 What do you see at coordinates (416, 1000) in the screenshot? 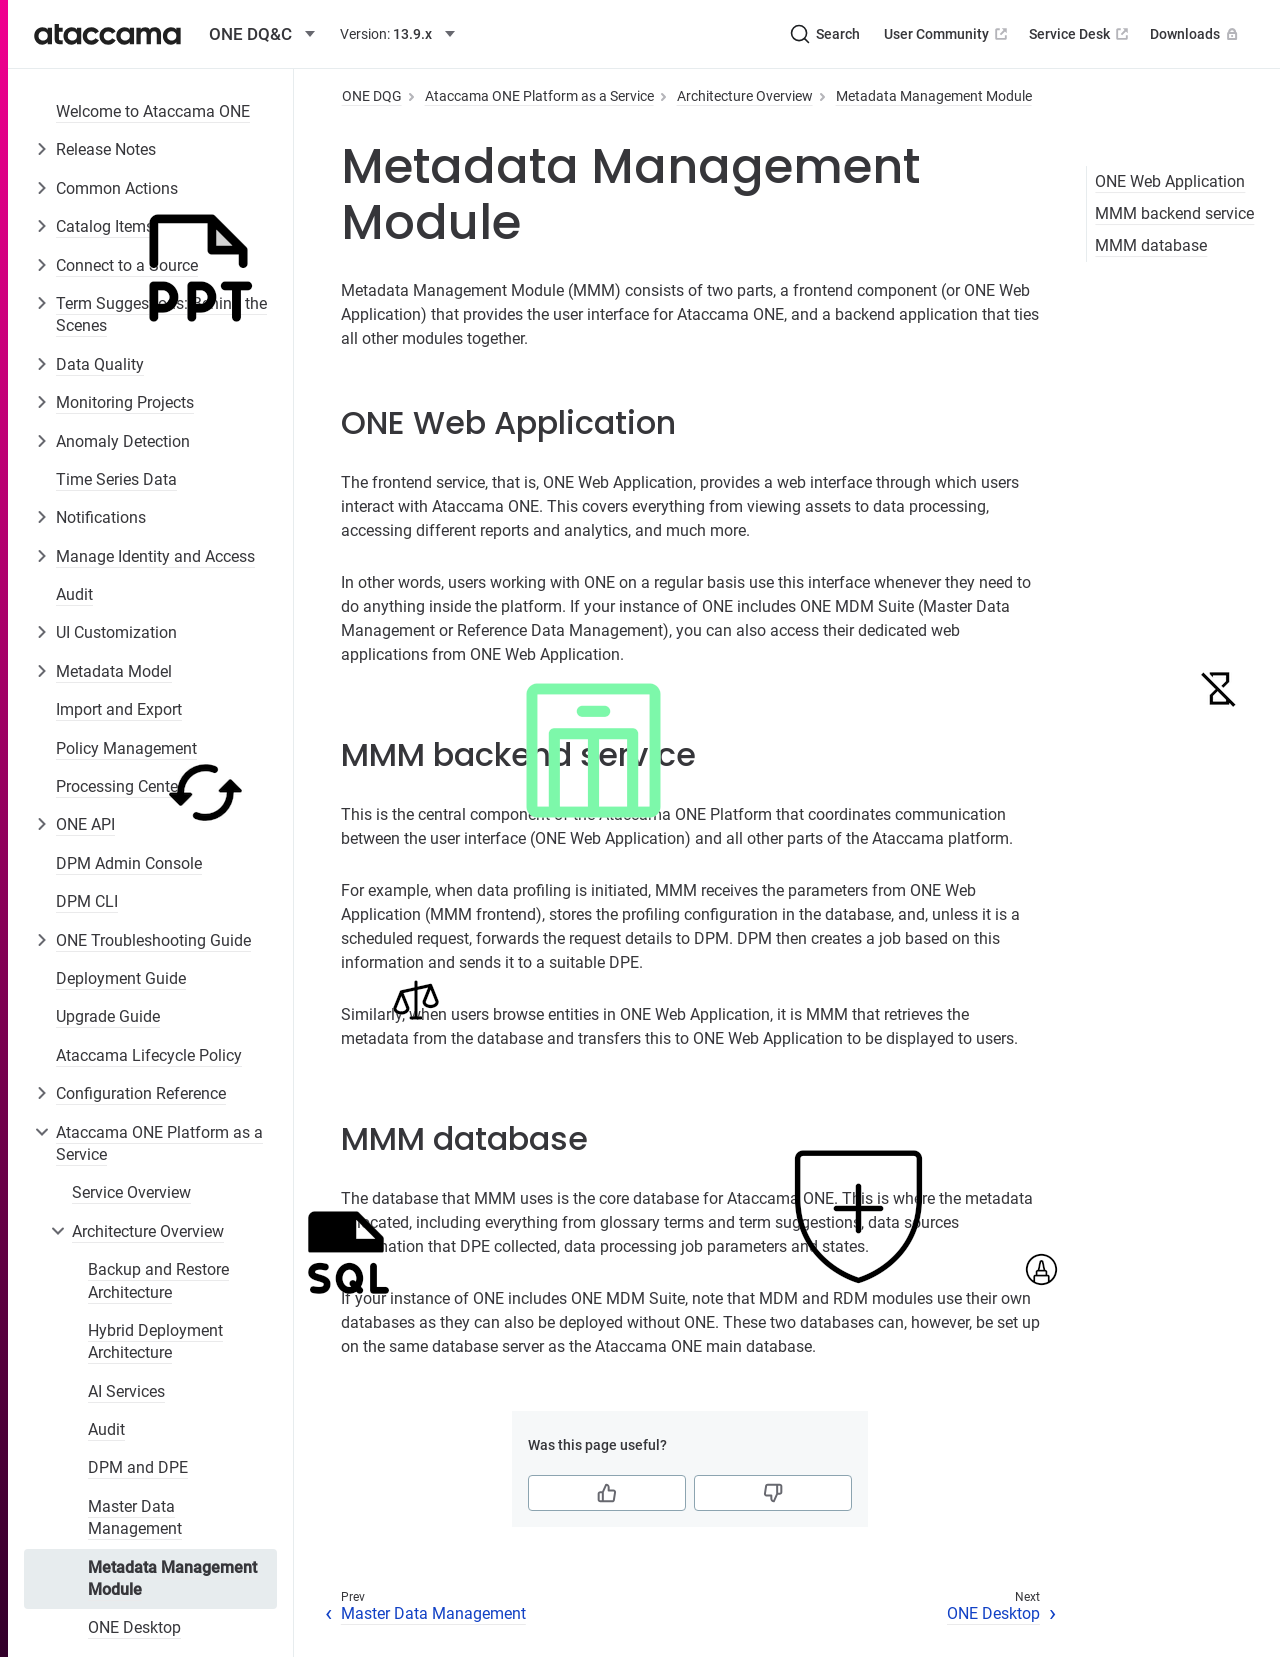
I see `access legal or terms of service information` at bounding box center [416, 1000].